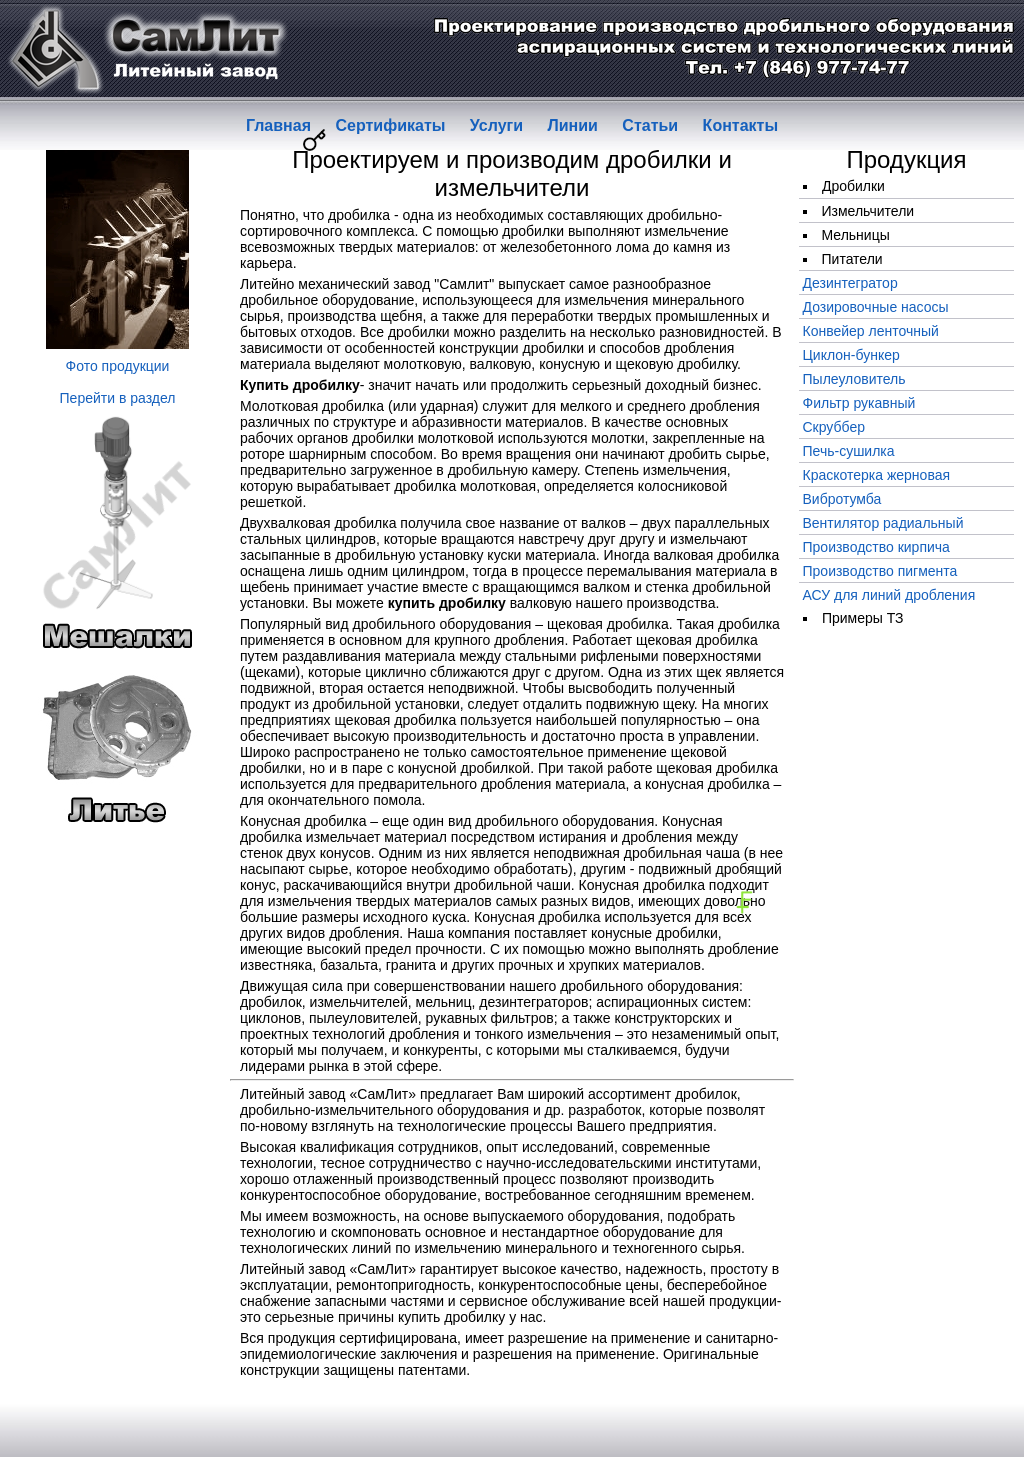  I want to click on indicates swiss franc currency, so click(744, 902).